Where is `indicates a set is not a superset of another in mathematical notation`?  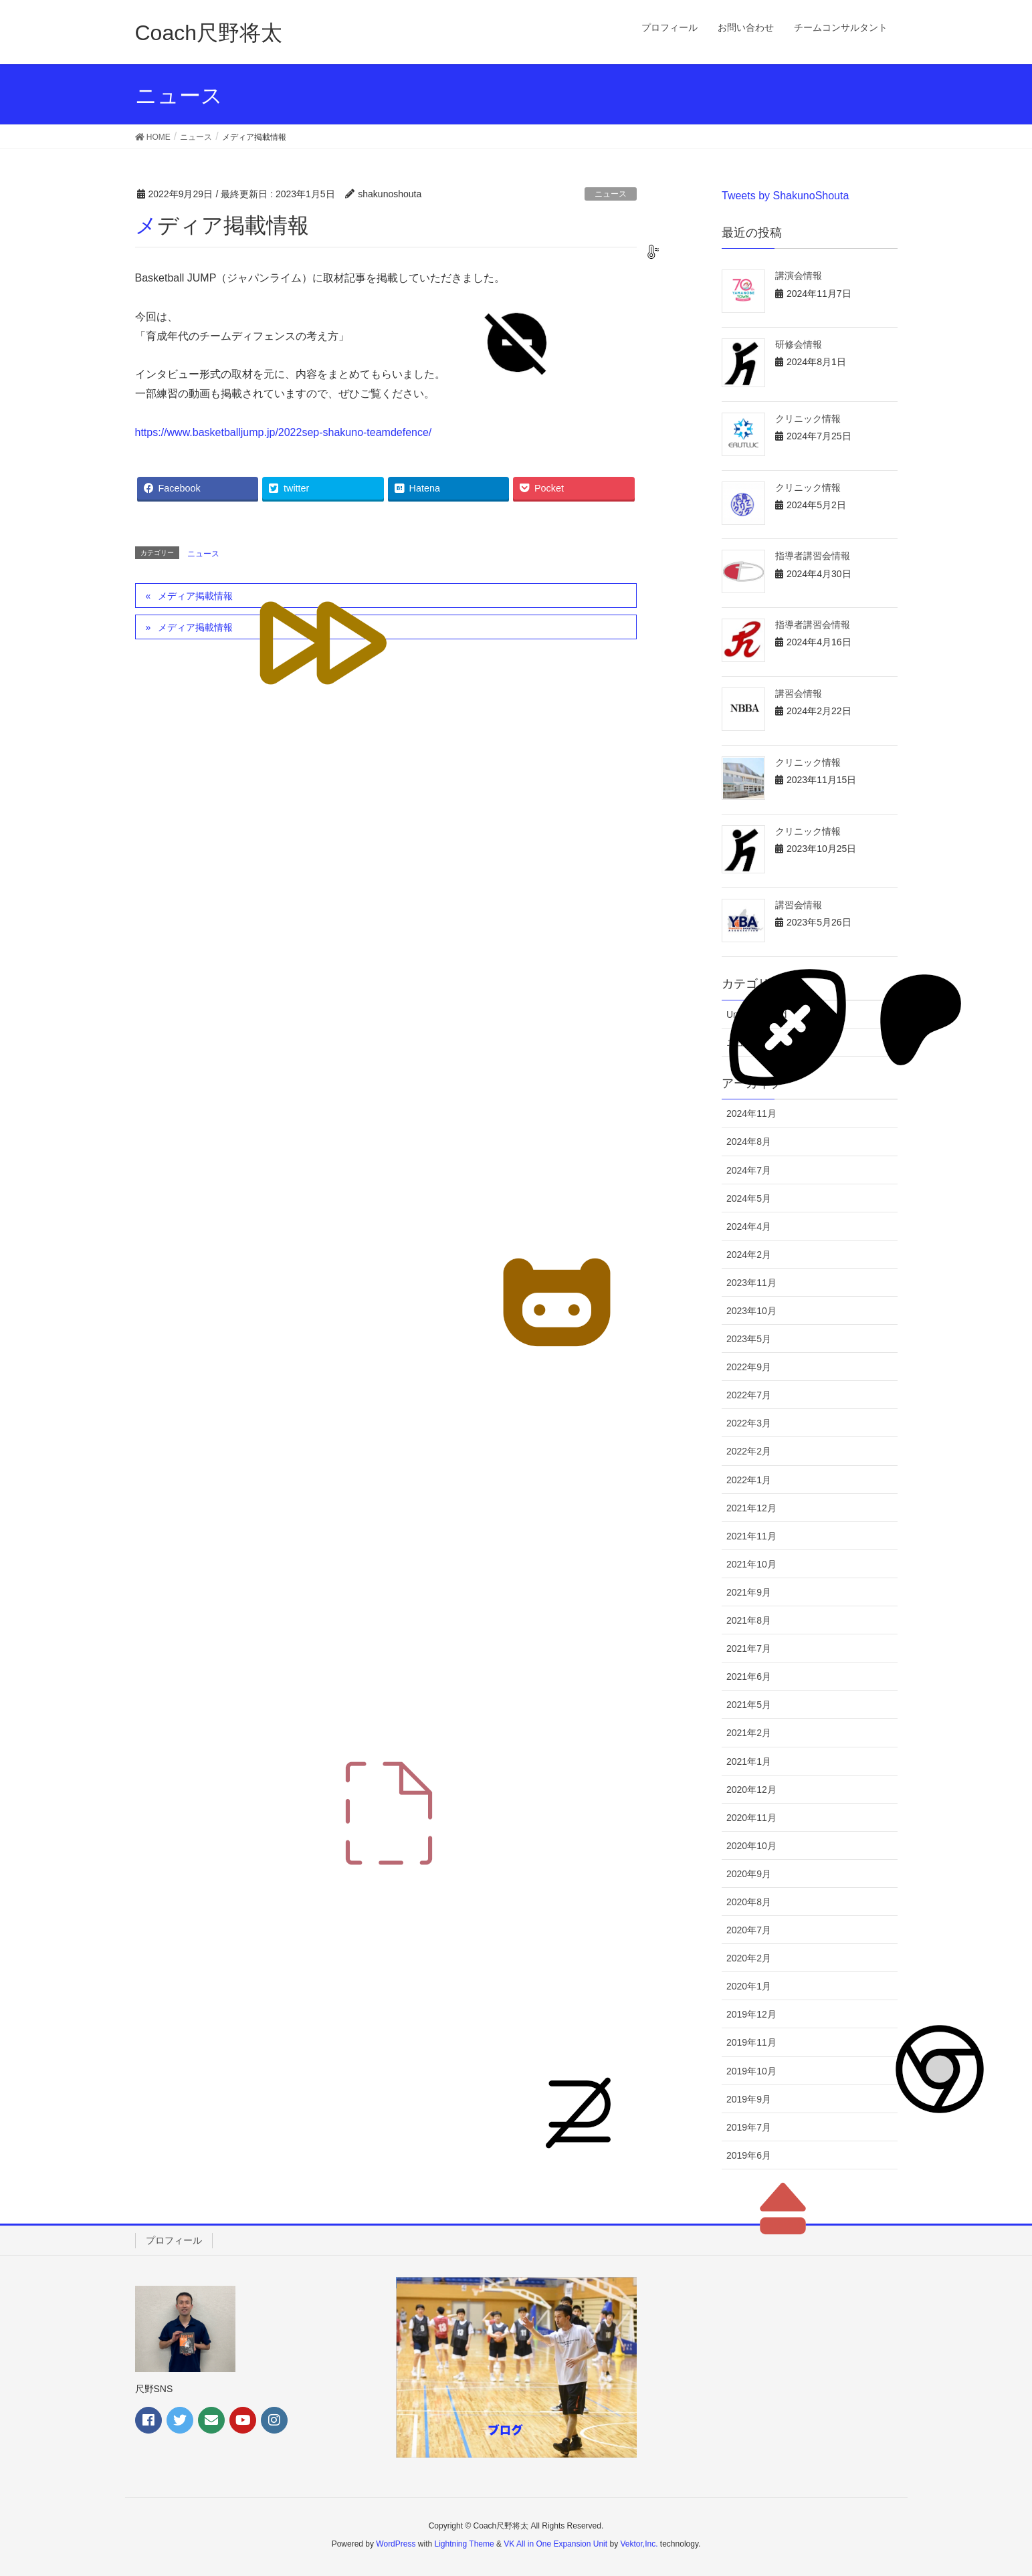 indicates a set is not a superset of another in mathematical notation is located at coordinates (578, 2113).